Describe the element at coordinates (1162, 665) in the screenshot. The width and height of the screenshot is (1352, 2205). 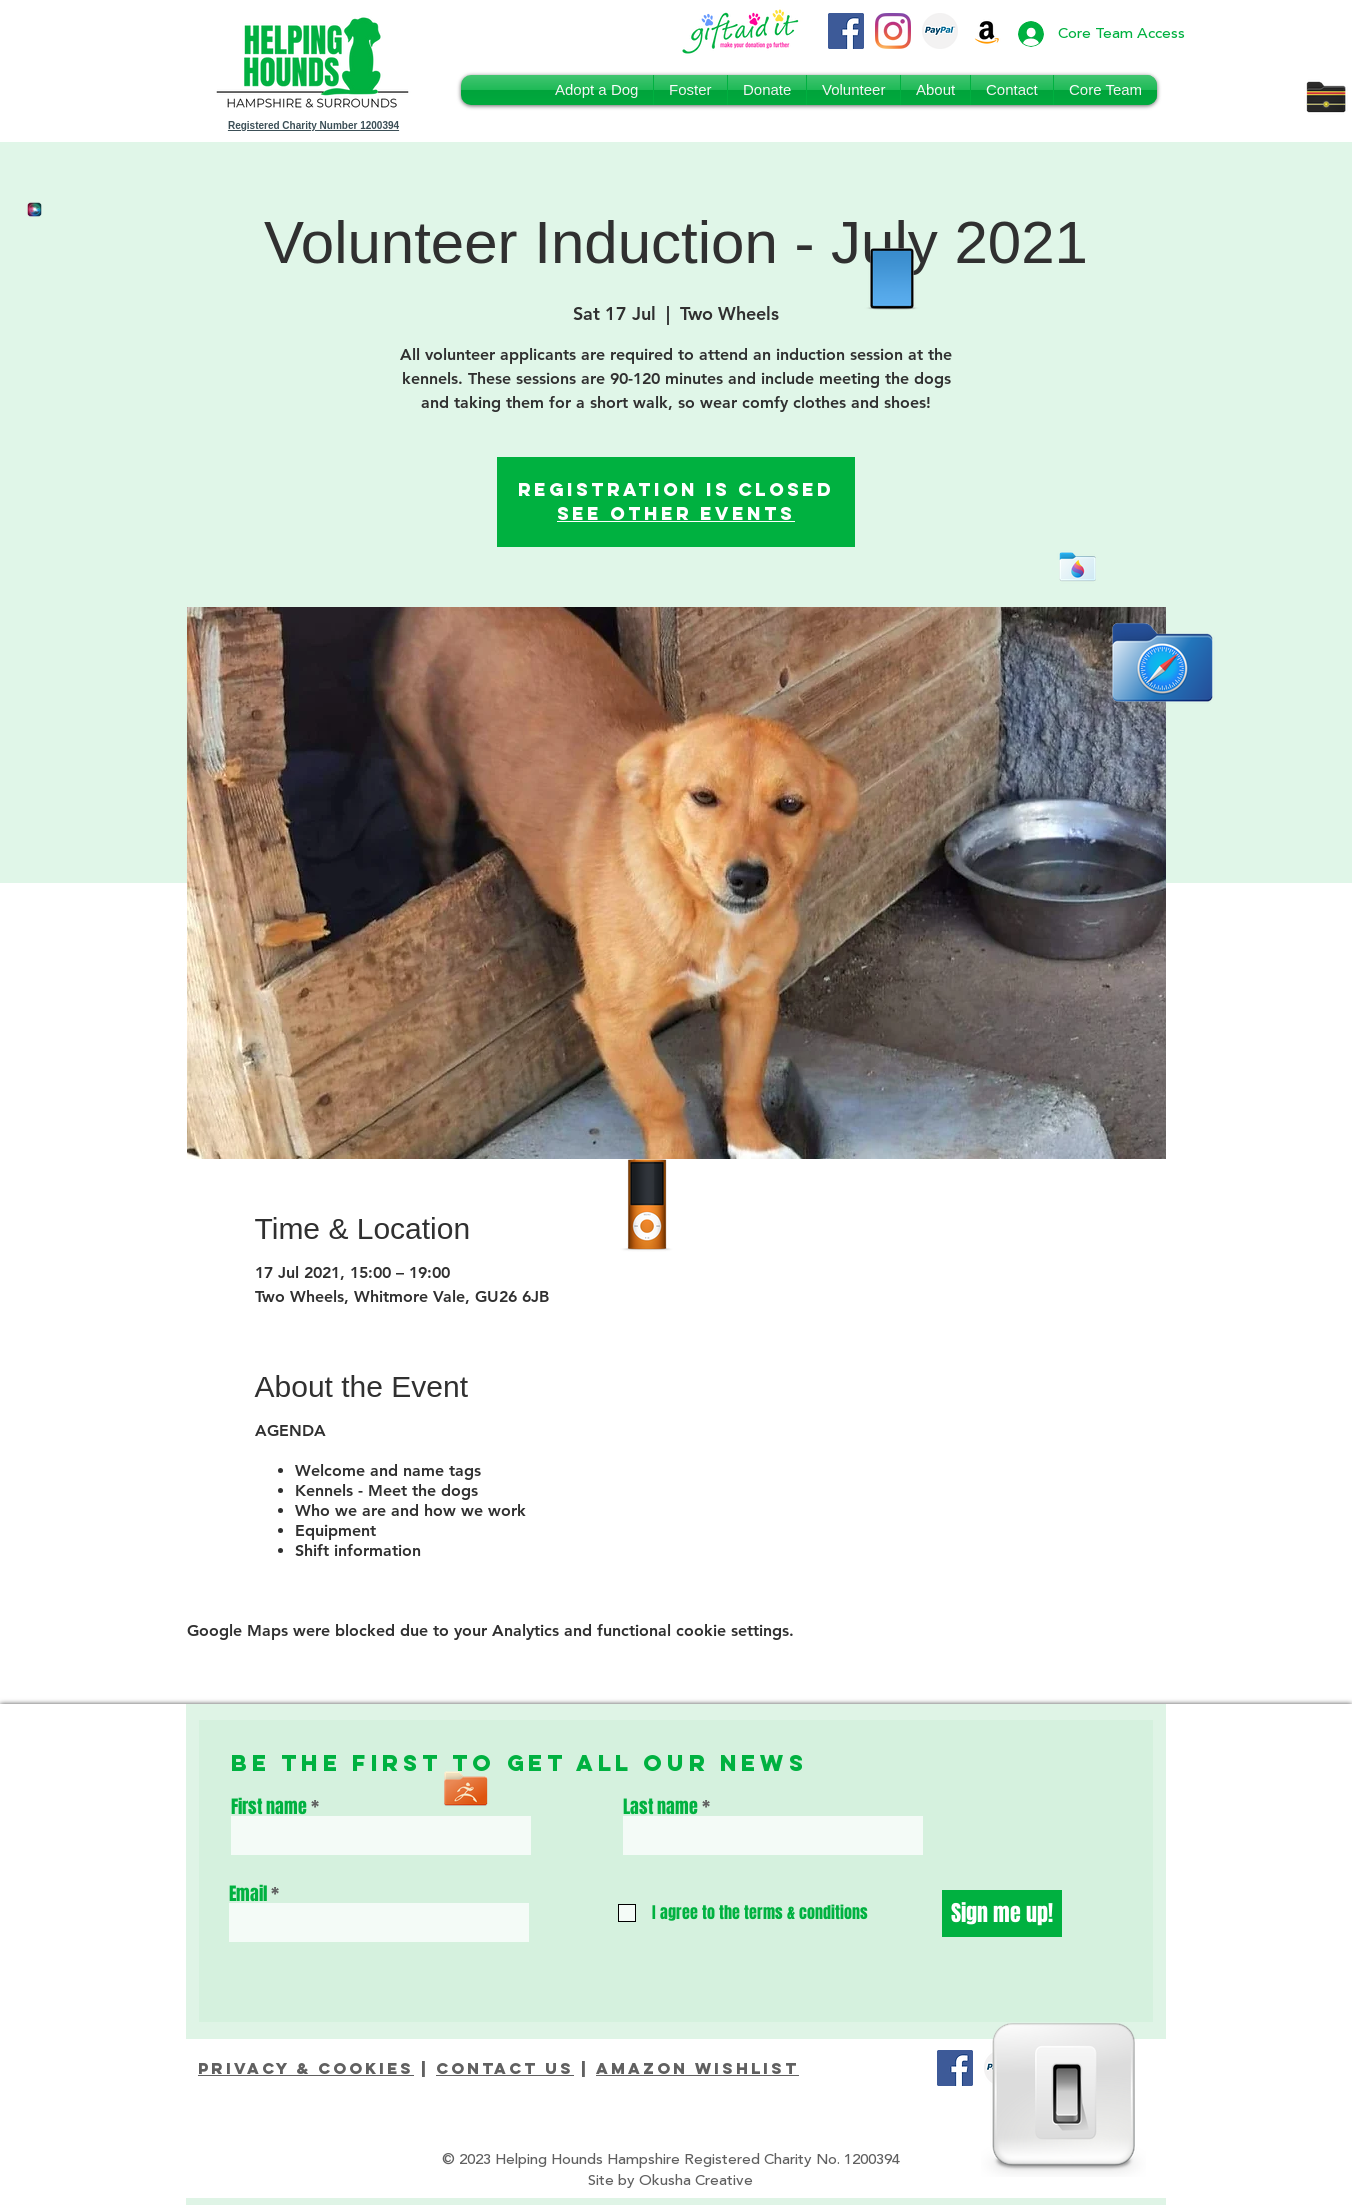
I see `open folder containing safari browser files` at that location.